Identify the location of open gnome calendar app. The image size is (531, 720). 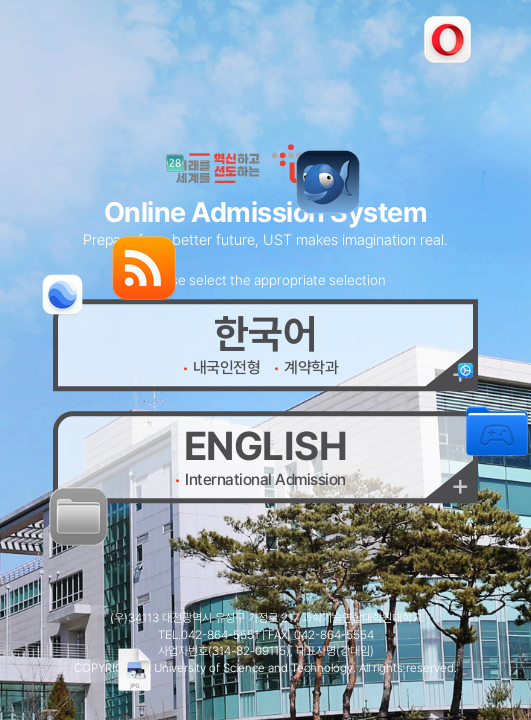
(175, 163).